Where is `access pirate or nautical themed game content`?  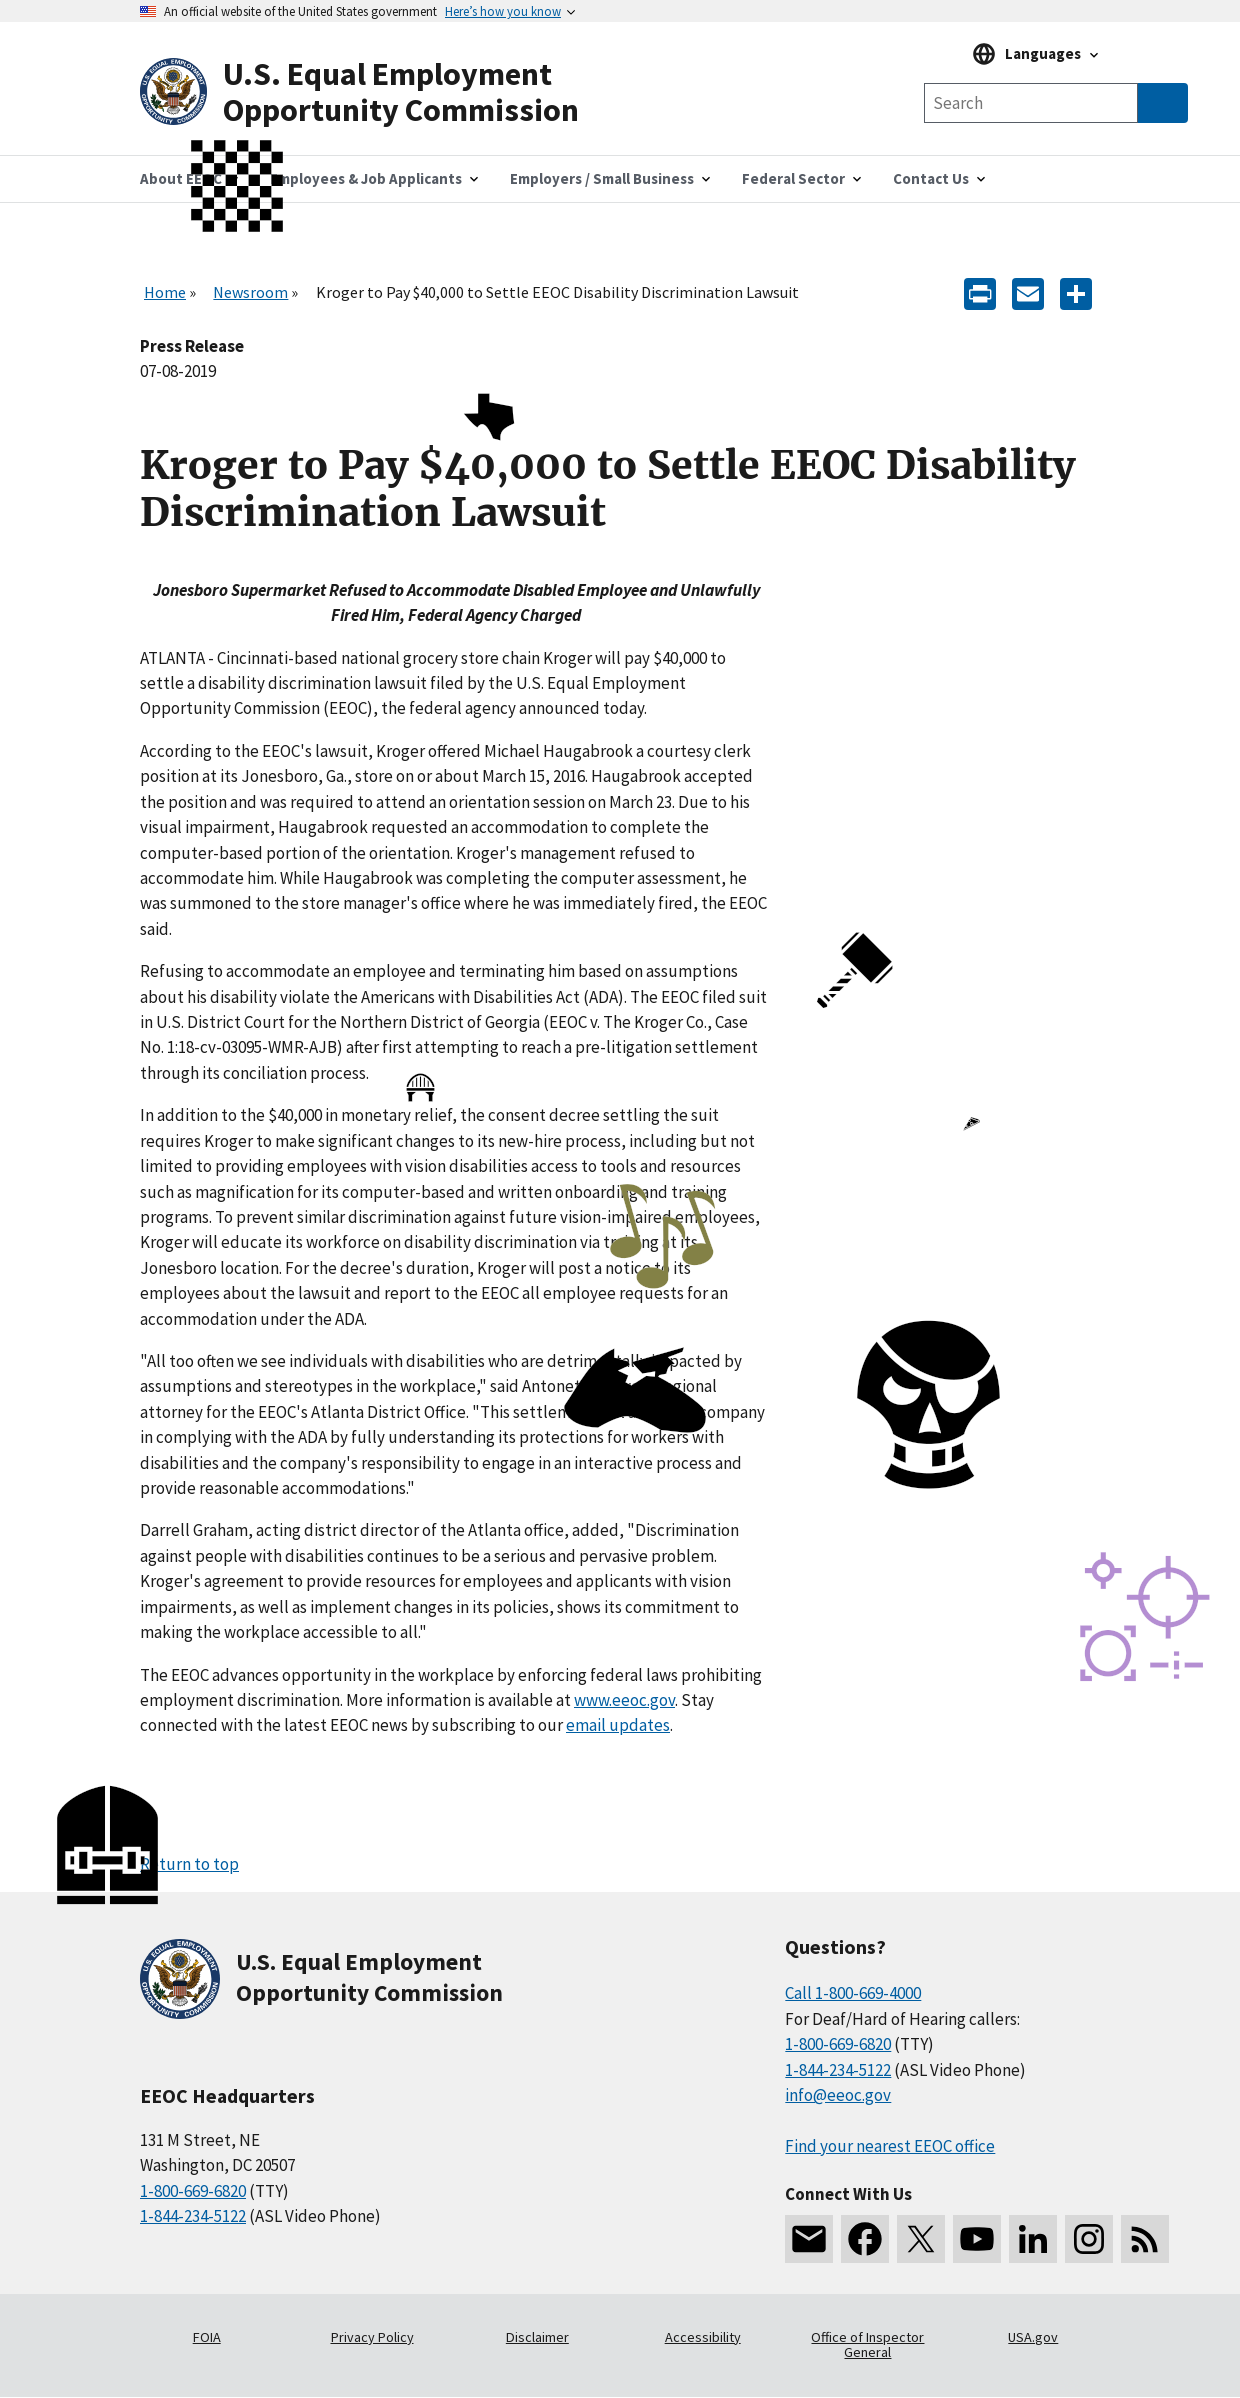
access pirate or nautical themed game content is located at coordinates (928, 1404).